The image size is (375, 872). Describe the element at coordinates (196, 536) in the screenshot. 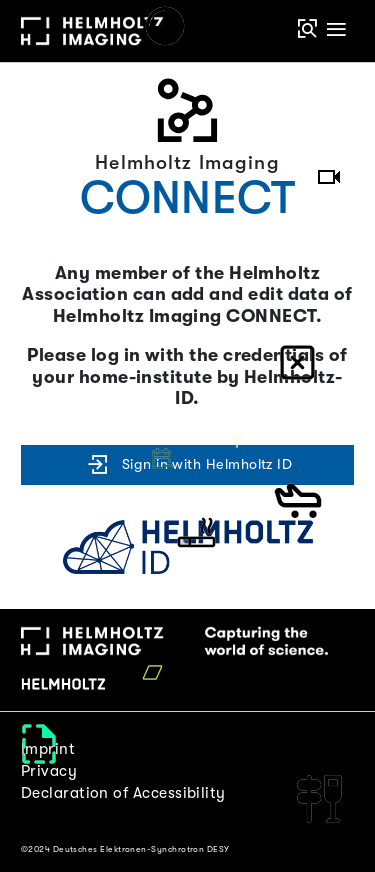

I see `indicates a designated smoking area` at that location.